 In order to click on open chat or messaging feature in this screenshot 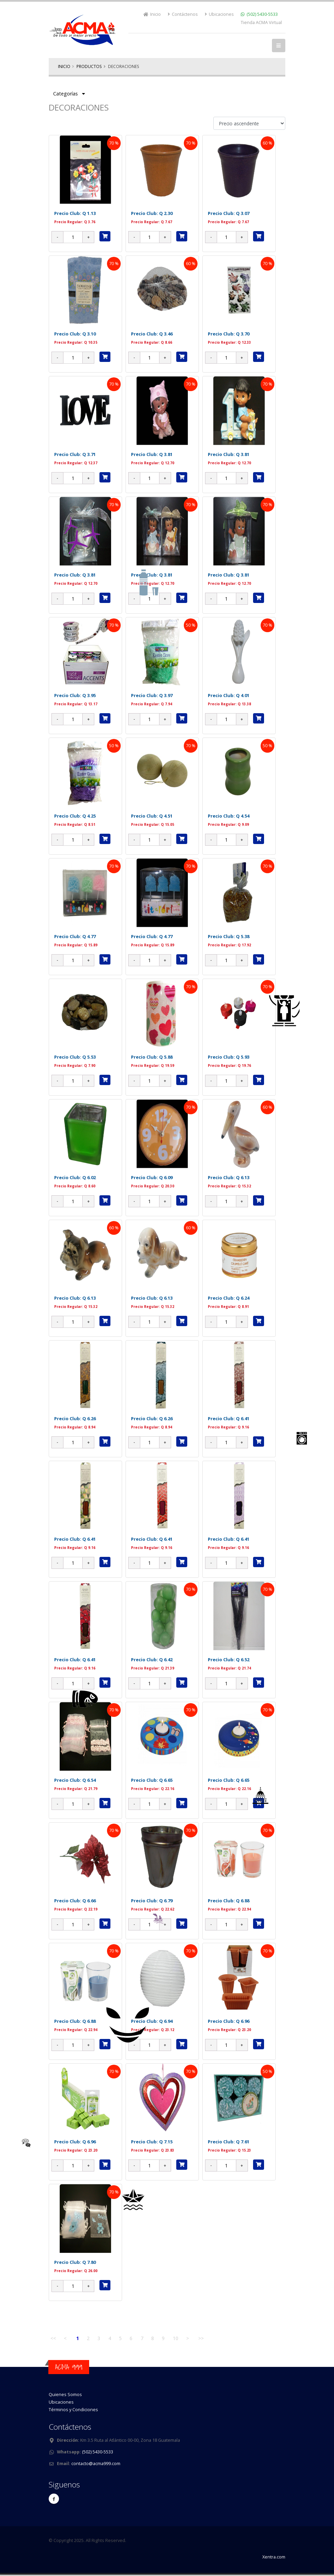, I will do `click(26, 2143)`.